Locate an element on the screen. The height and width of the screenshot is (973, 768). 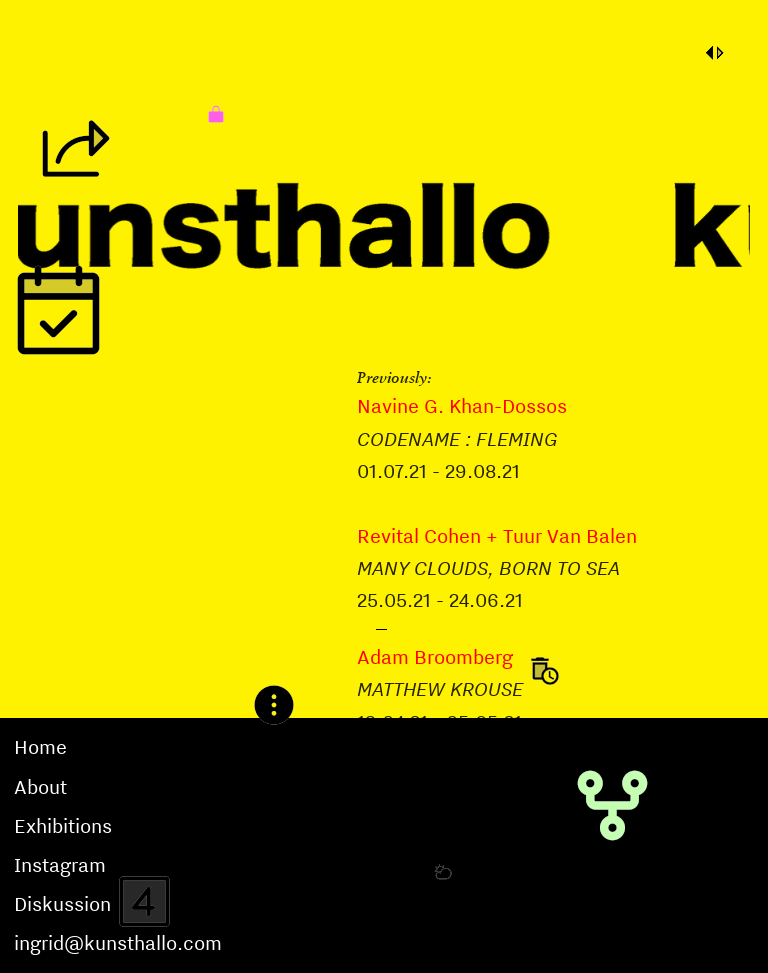
select or input the number four is located at coordinates (144, 901).